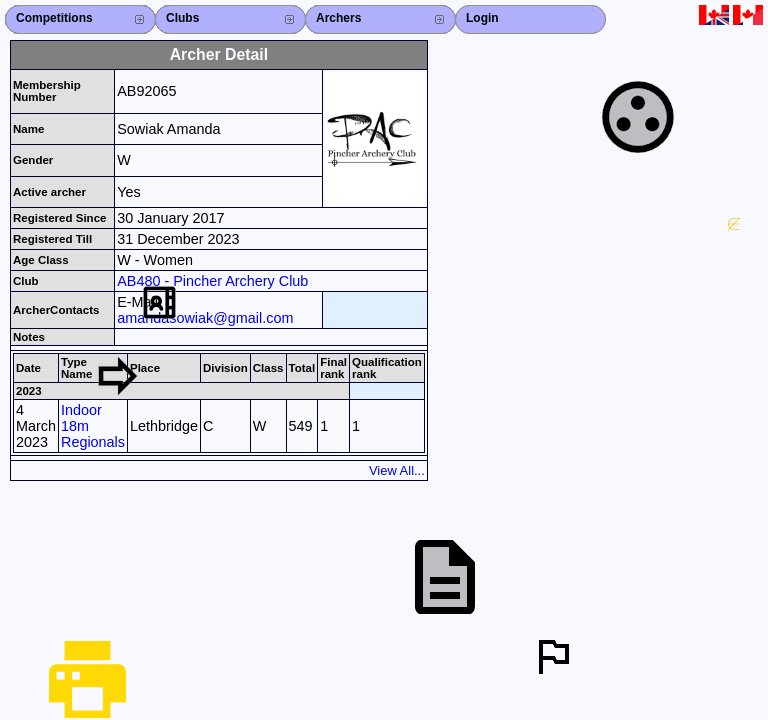 The width and height of the screenshot is (768, 720). What do you see at coordinates (159, 302) in the screenshot?
I see `open your contacts or address book` at bounding box center [159, 302].